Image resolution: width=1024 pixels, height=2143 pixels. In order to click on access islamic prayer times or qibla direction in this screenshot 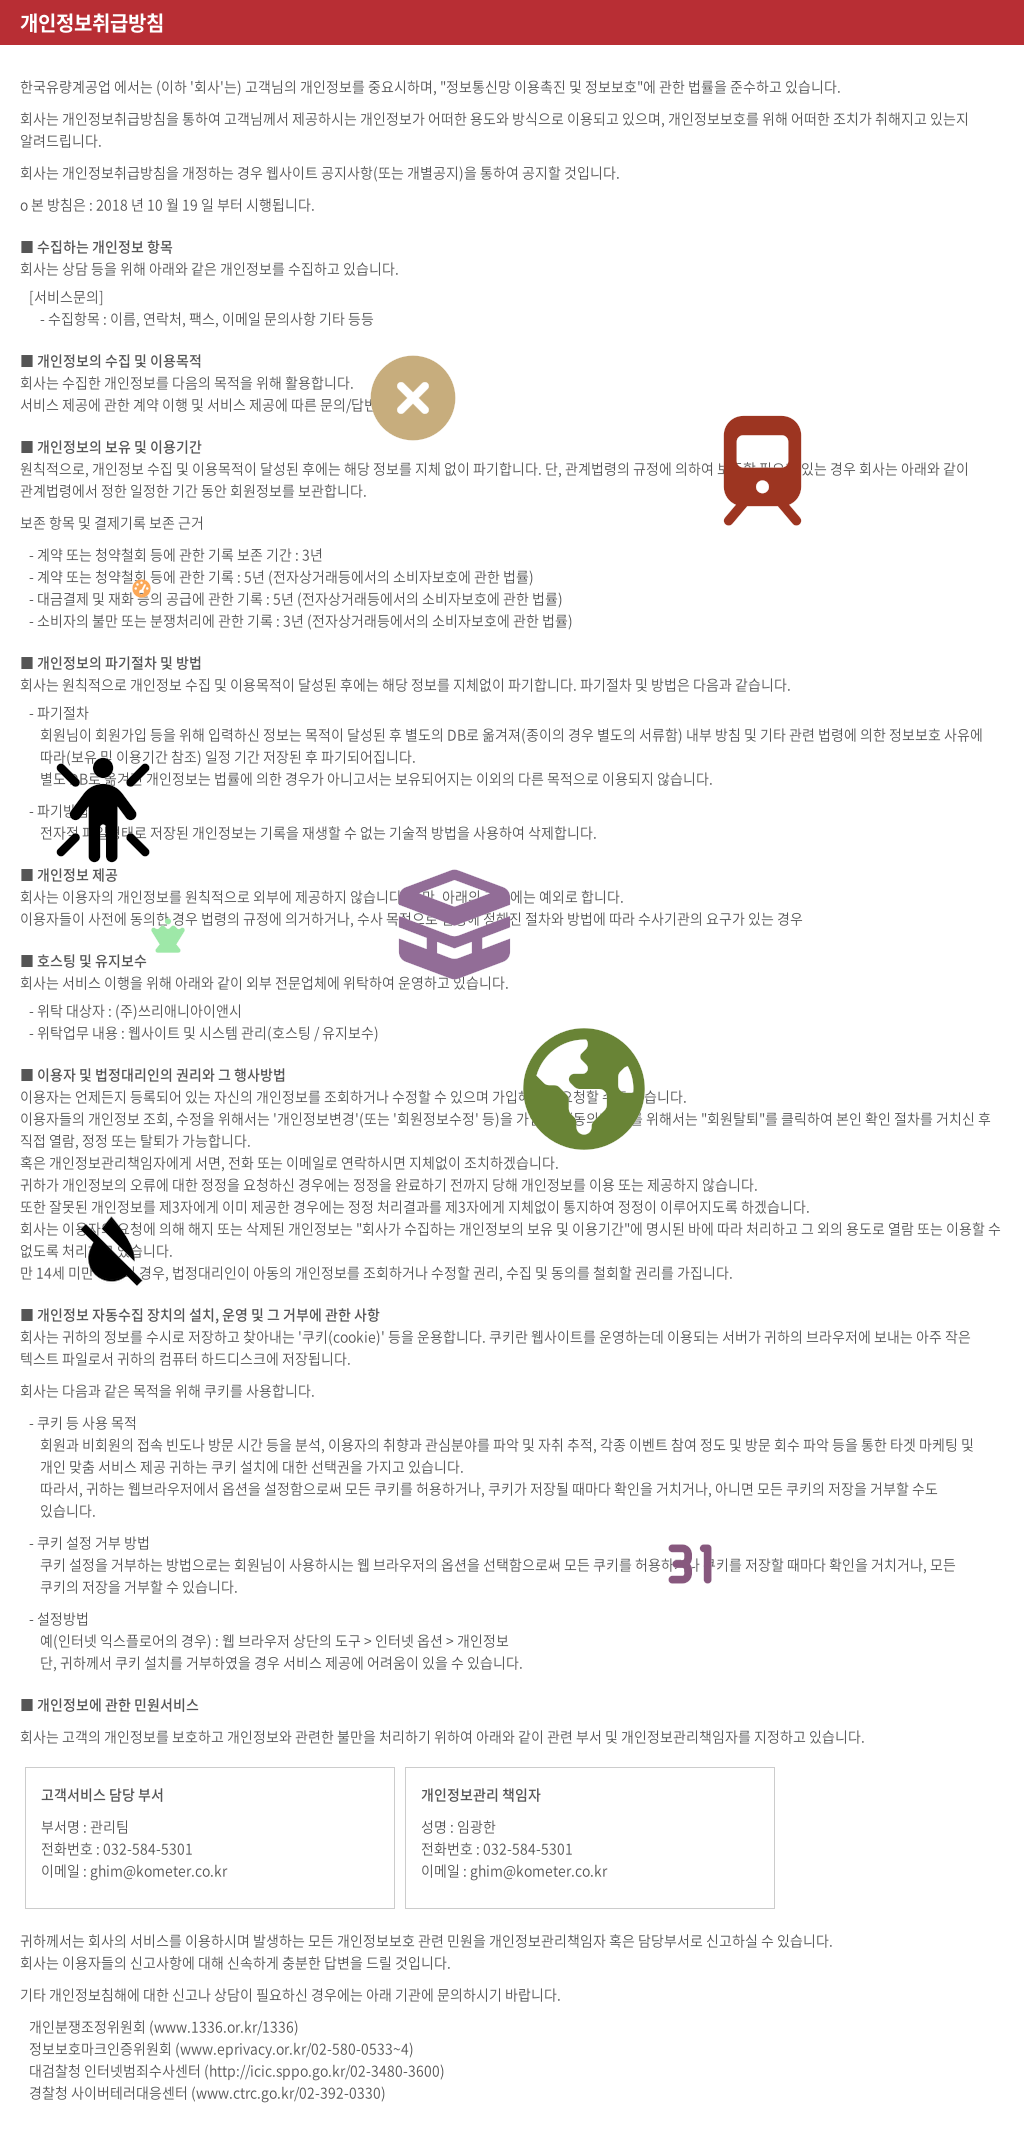, I will do `click(454, 924)`.